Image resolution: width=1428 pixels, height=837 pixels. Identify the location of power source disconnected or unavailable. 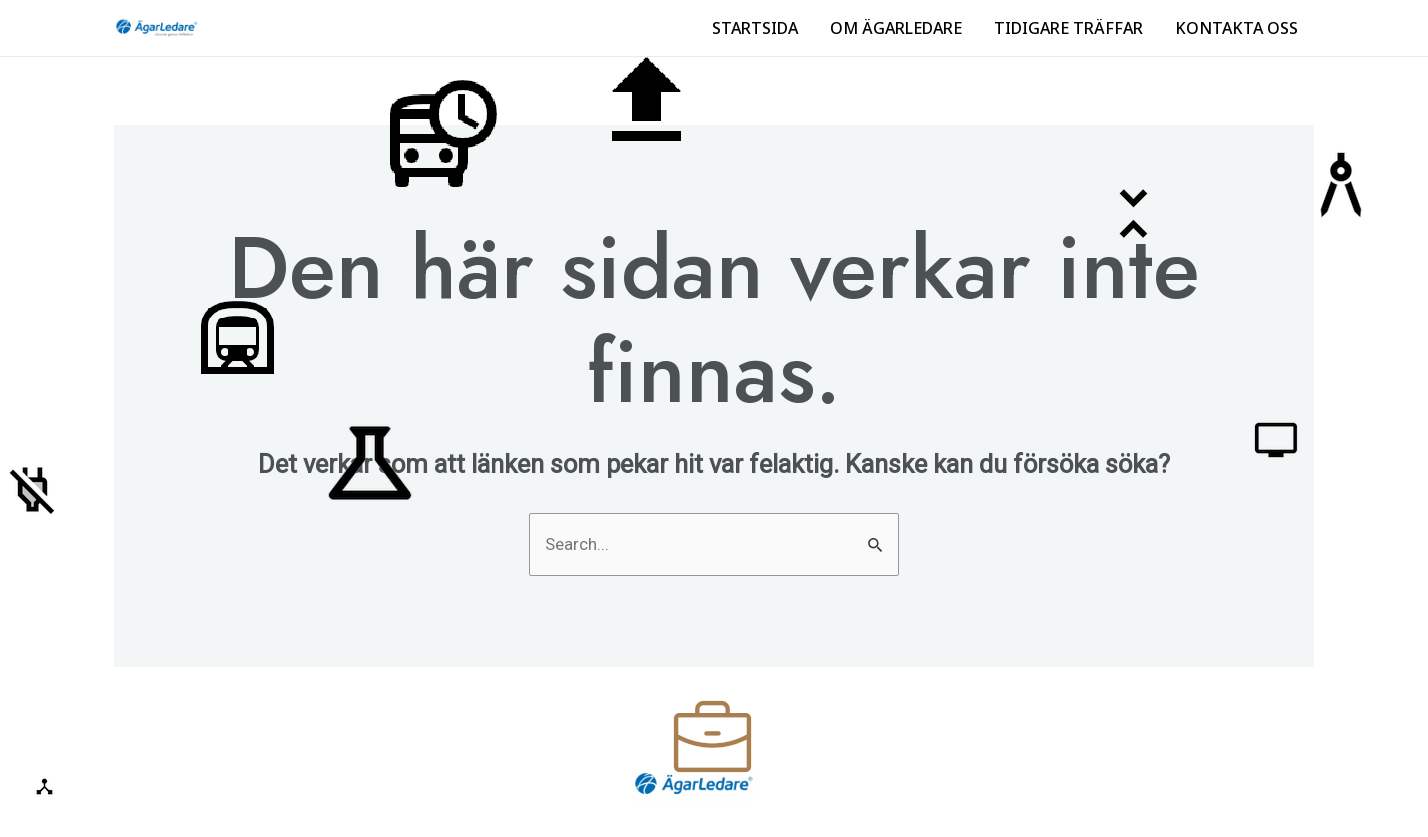
(32, 489).